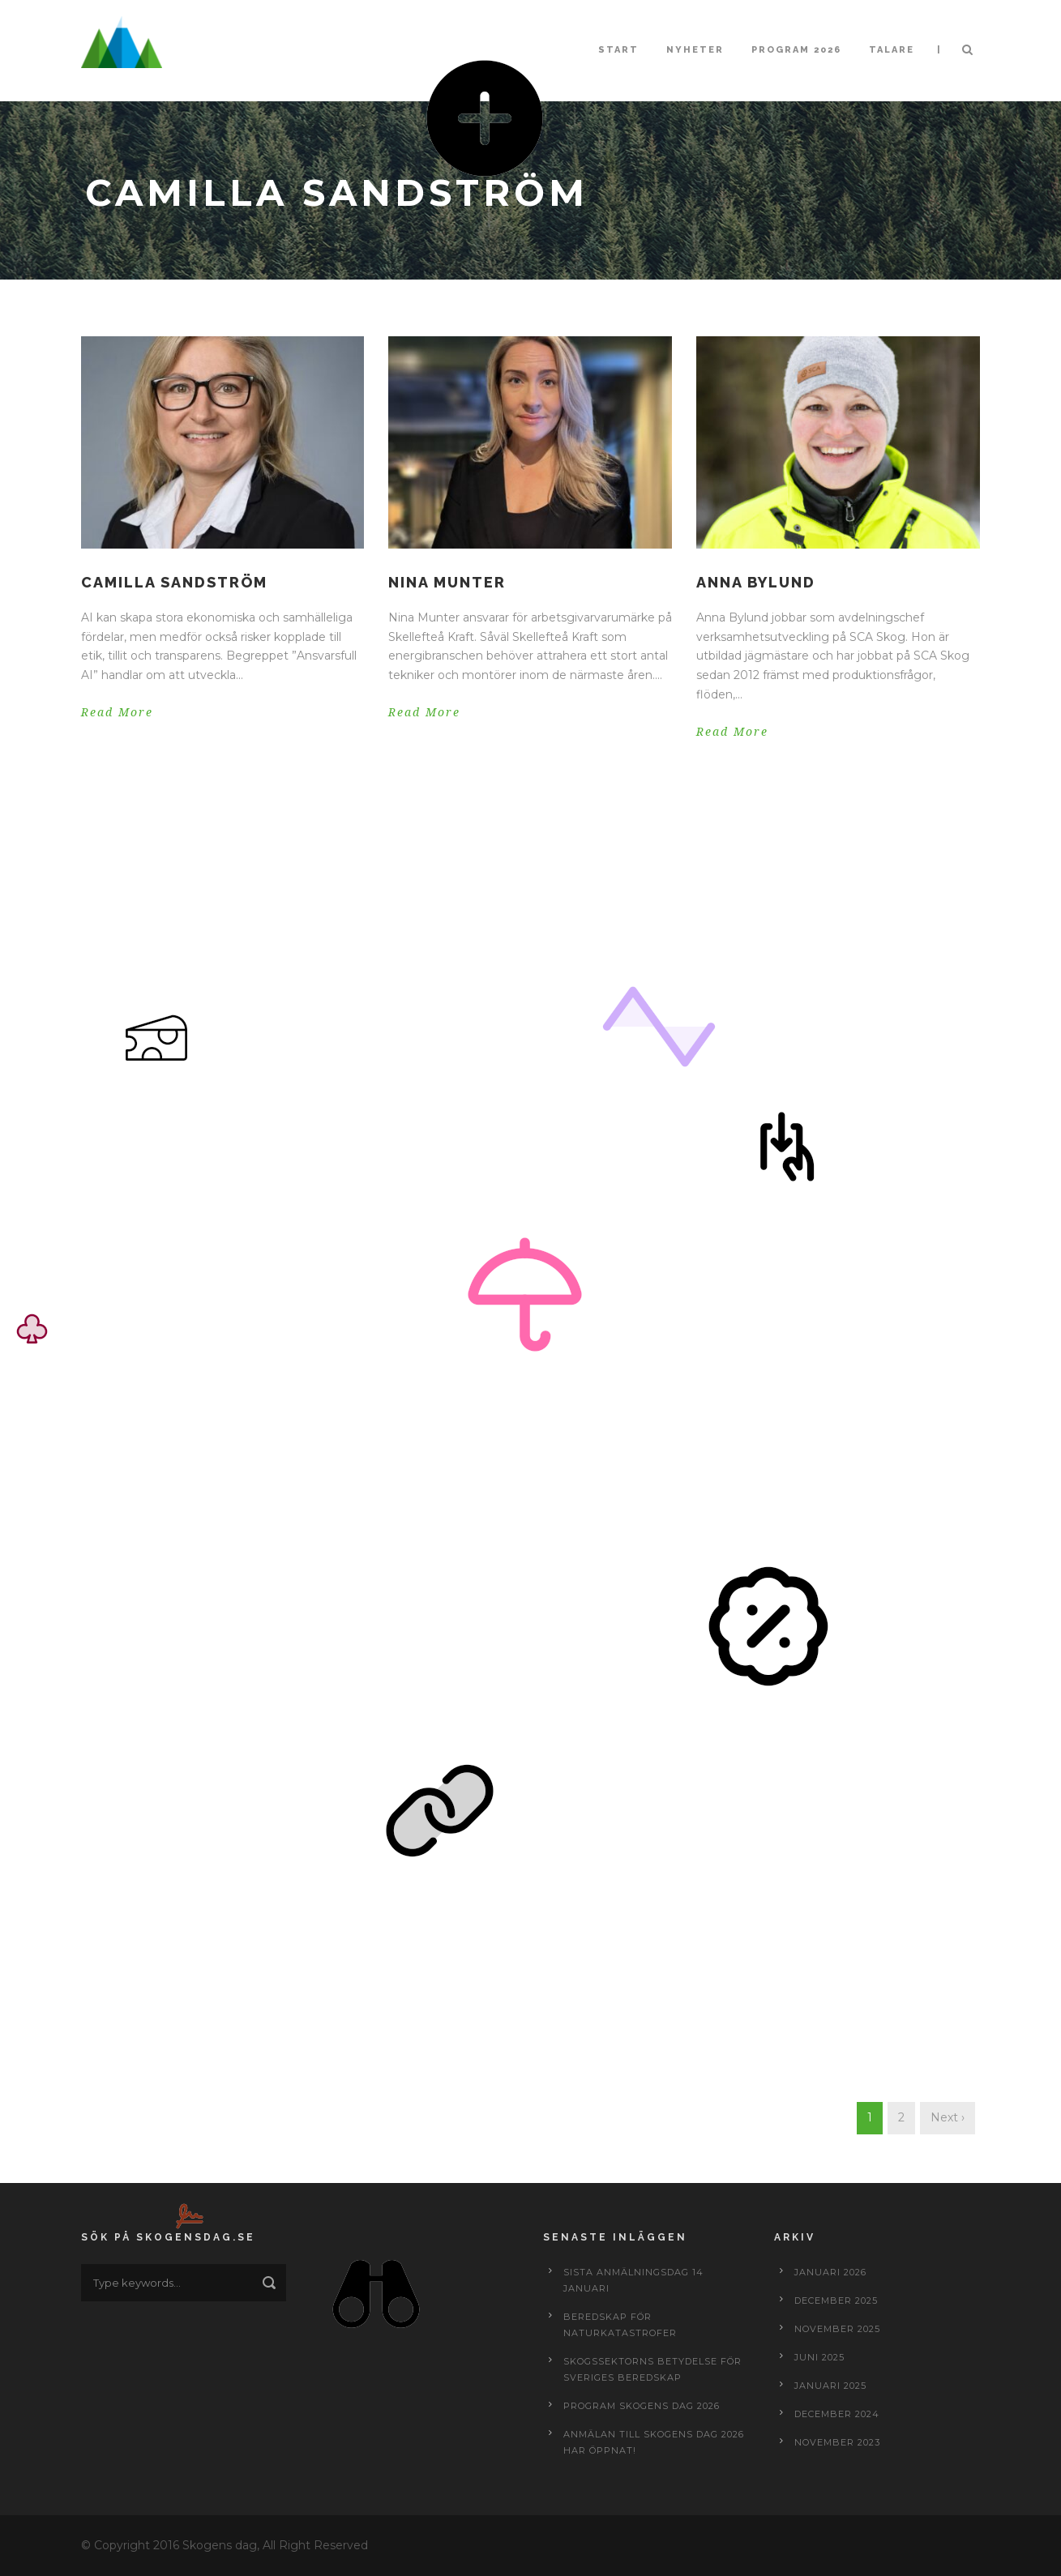 This screenshot has height=2576, width=1061. Describe the element at coordinates (659, 1027) in the screenshot. I see `select triangle waveform for audio synthesis` at that location.